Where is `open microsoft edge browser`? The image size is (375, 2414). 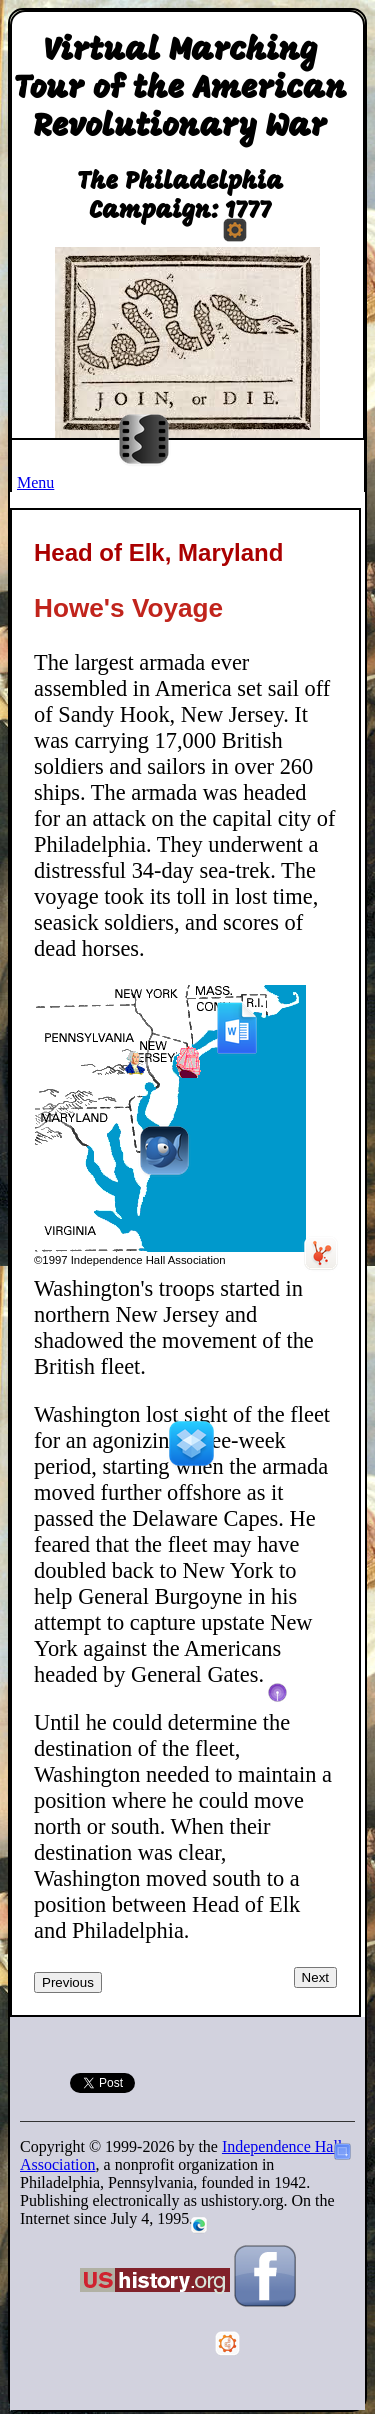 open microsoft edge browser is located at coordinates (199, 2225).